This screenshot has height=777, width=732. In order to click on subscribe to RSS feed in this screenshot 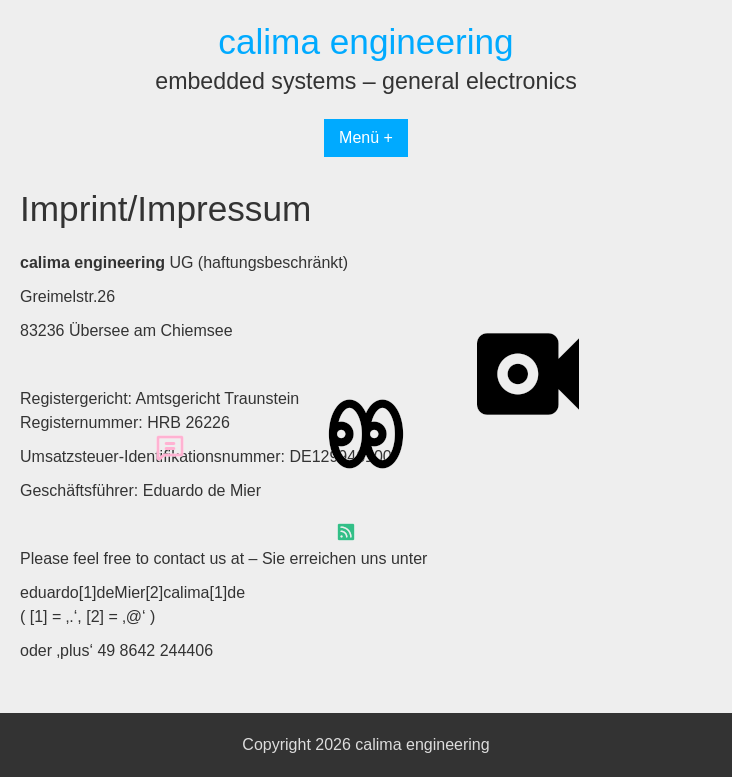, I will do `click(346, 532)`.